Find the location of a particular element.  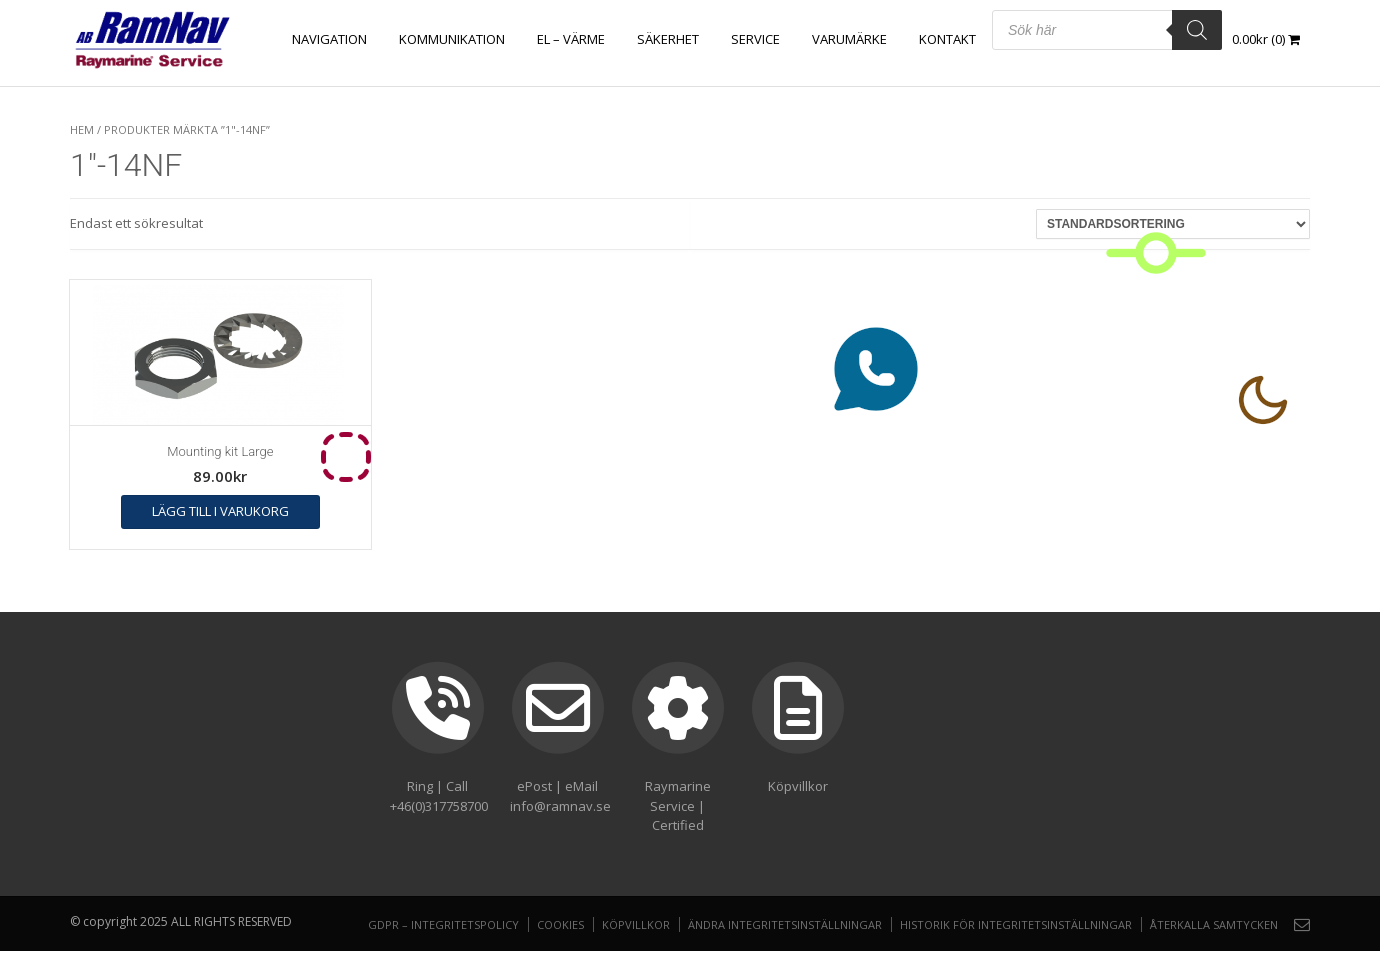

select or crop area with rounded corners is located at coordinates (346, 457).